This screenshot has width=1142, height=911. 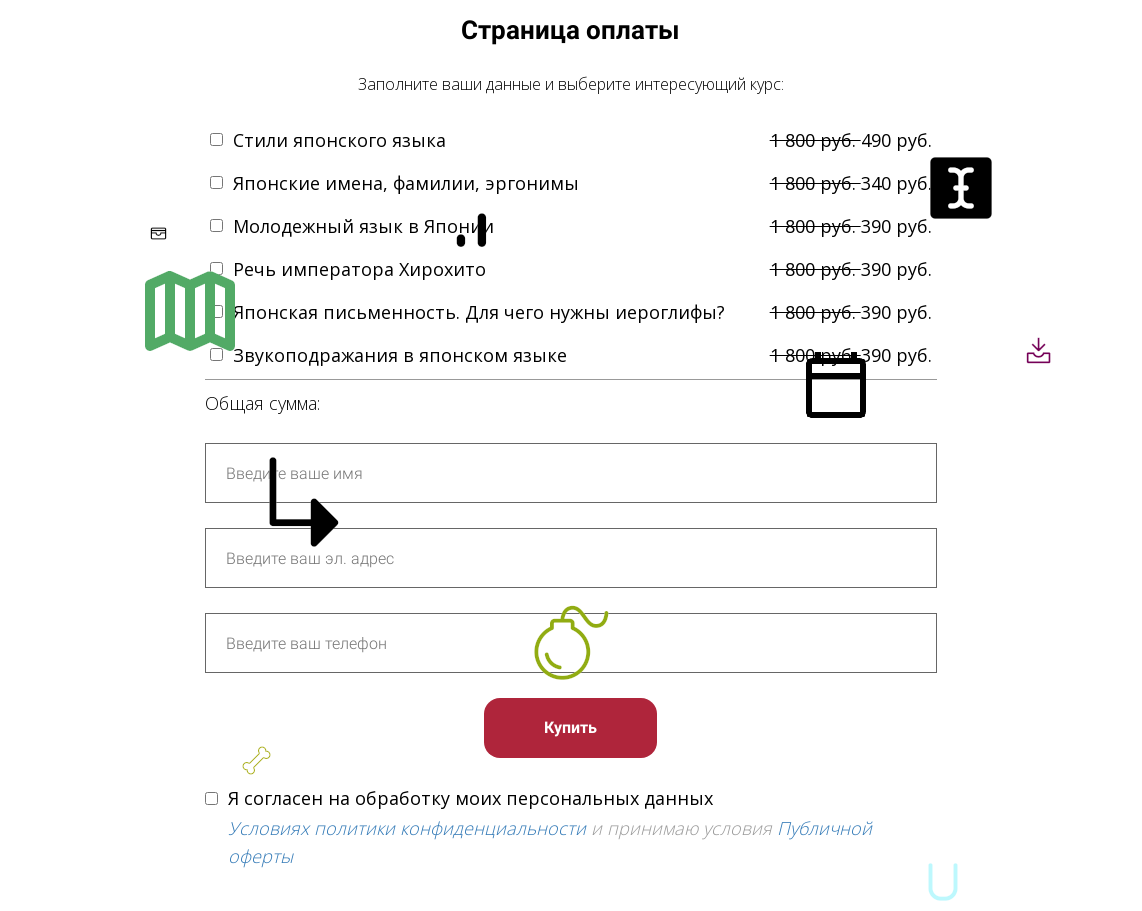 I want to click on represents the letter U in text or keyboard input, so click(x=943, y=882).